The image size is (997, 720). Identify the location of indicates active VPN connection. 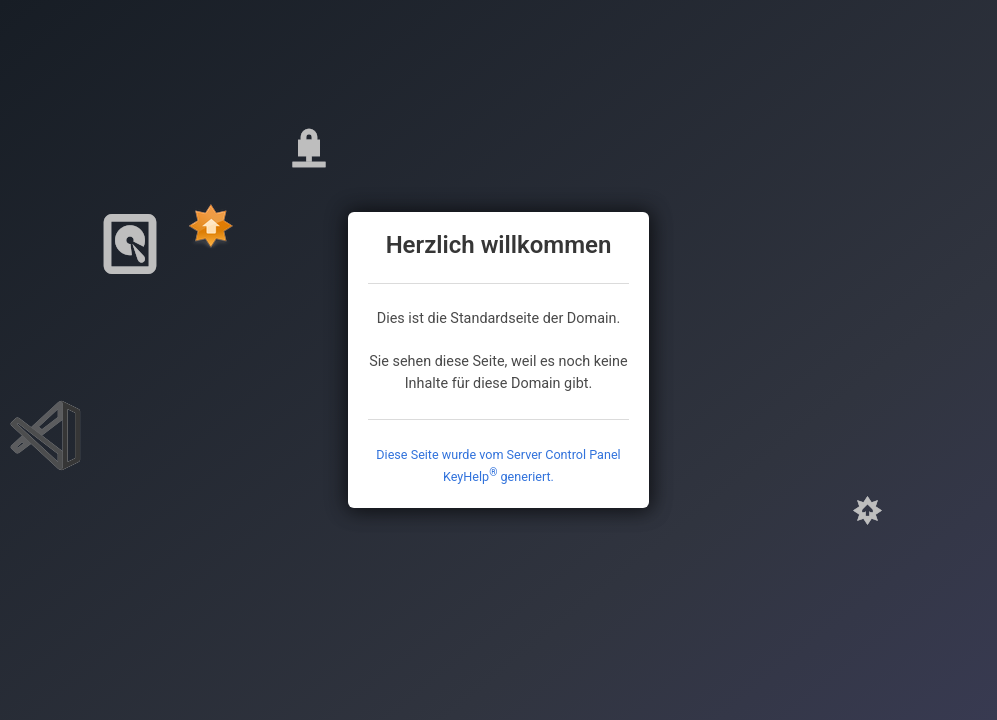
(309, 148).